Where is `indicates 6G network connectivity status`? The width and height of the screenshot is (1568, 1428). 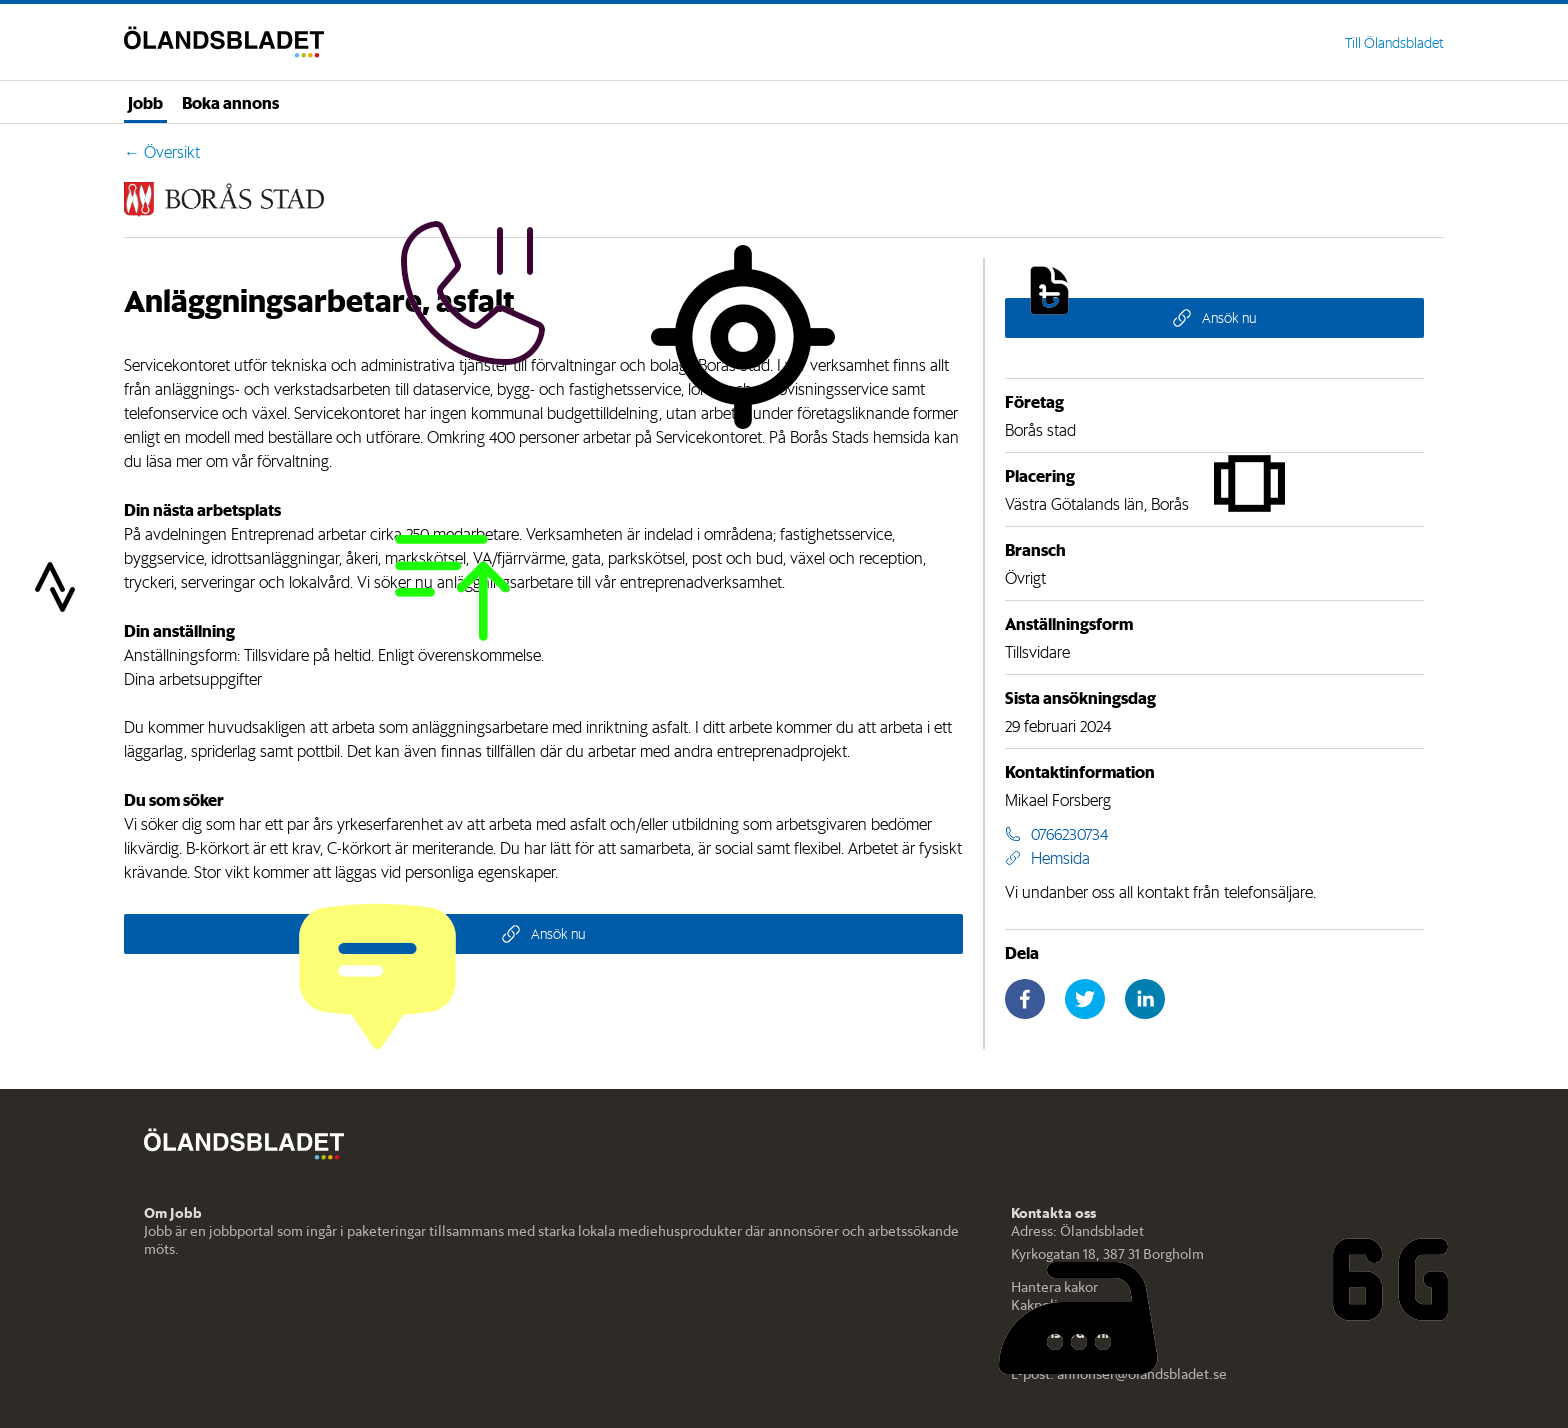 indicates 6G network connectivity status is located at coordinates (1390, 1279).